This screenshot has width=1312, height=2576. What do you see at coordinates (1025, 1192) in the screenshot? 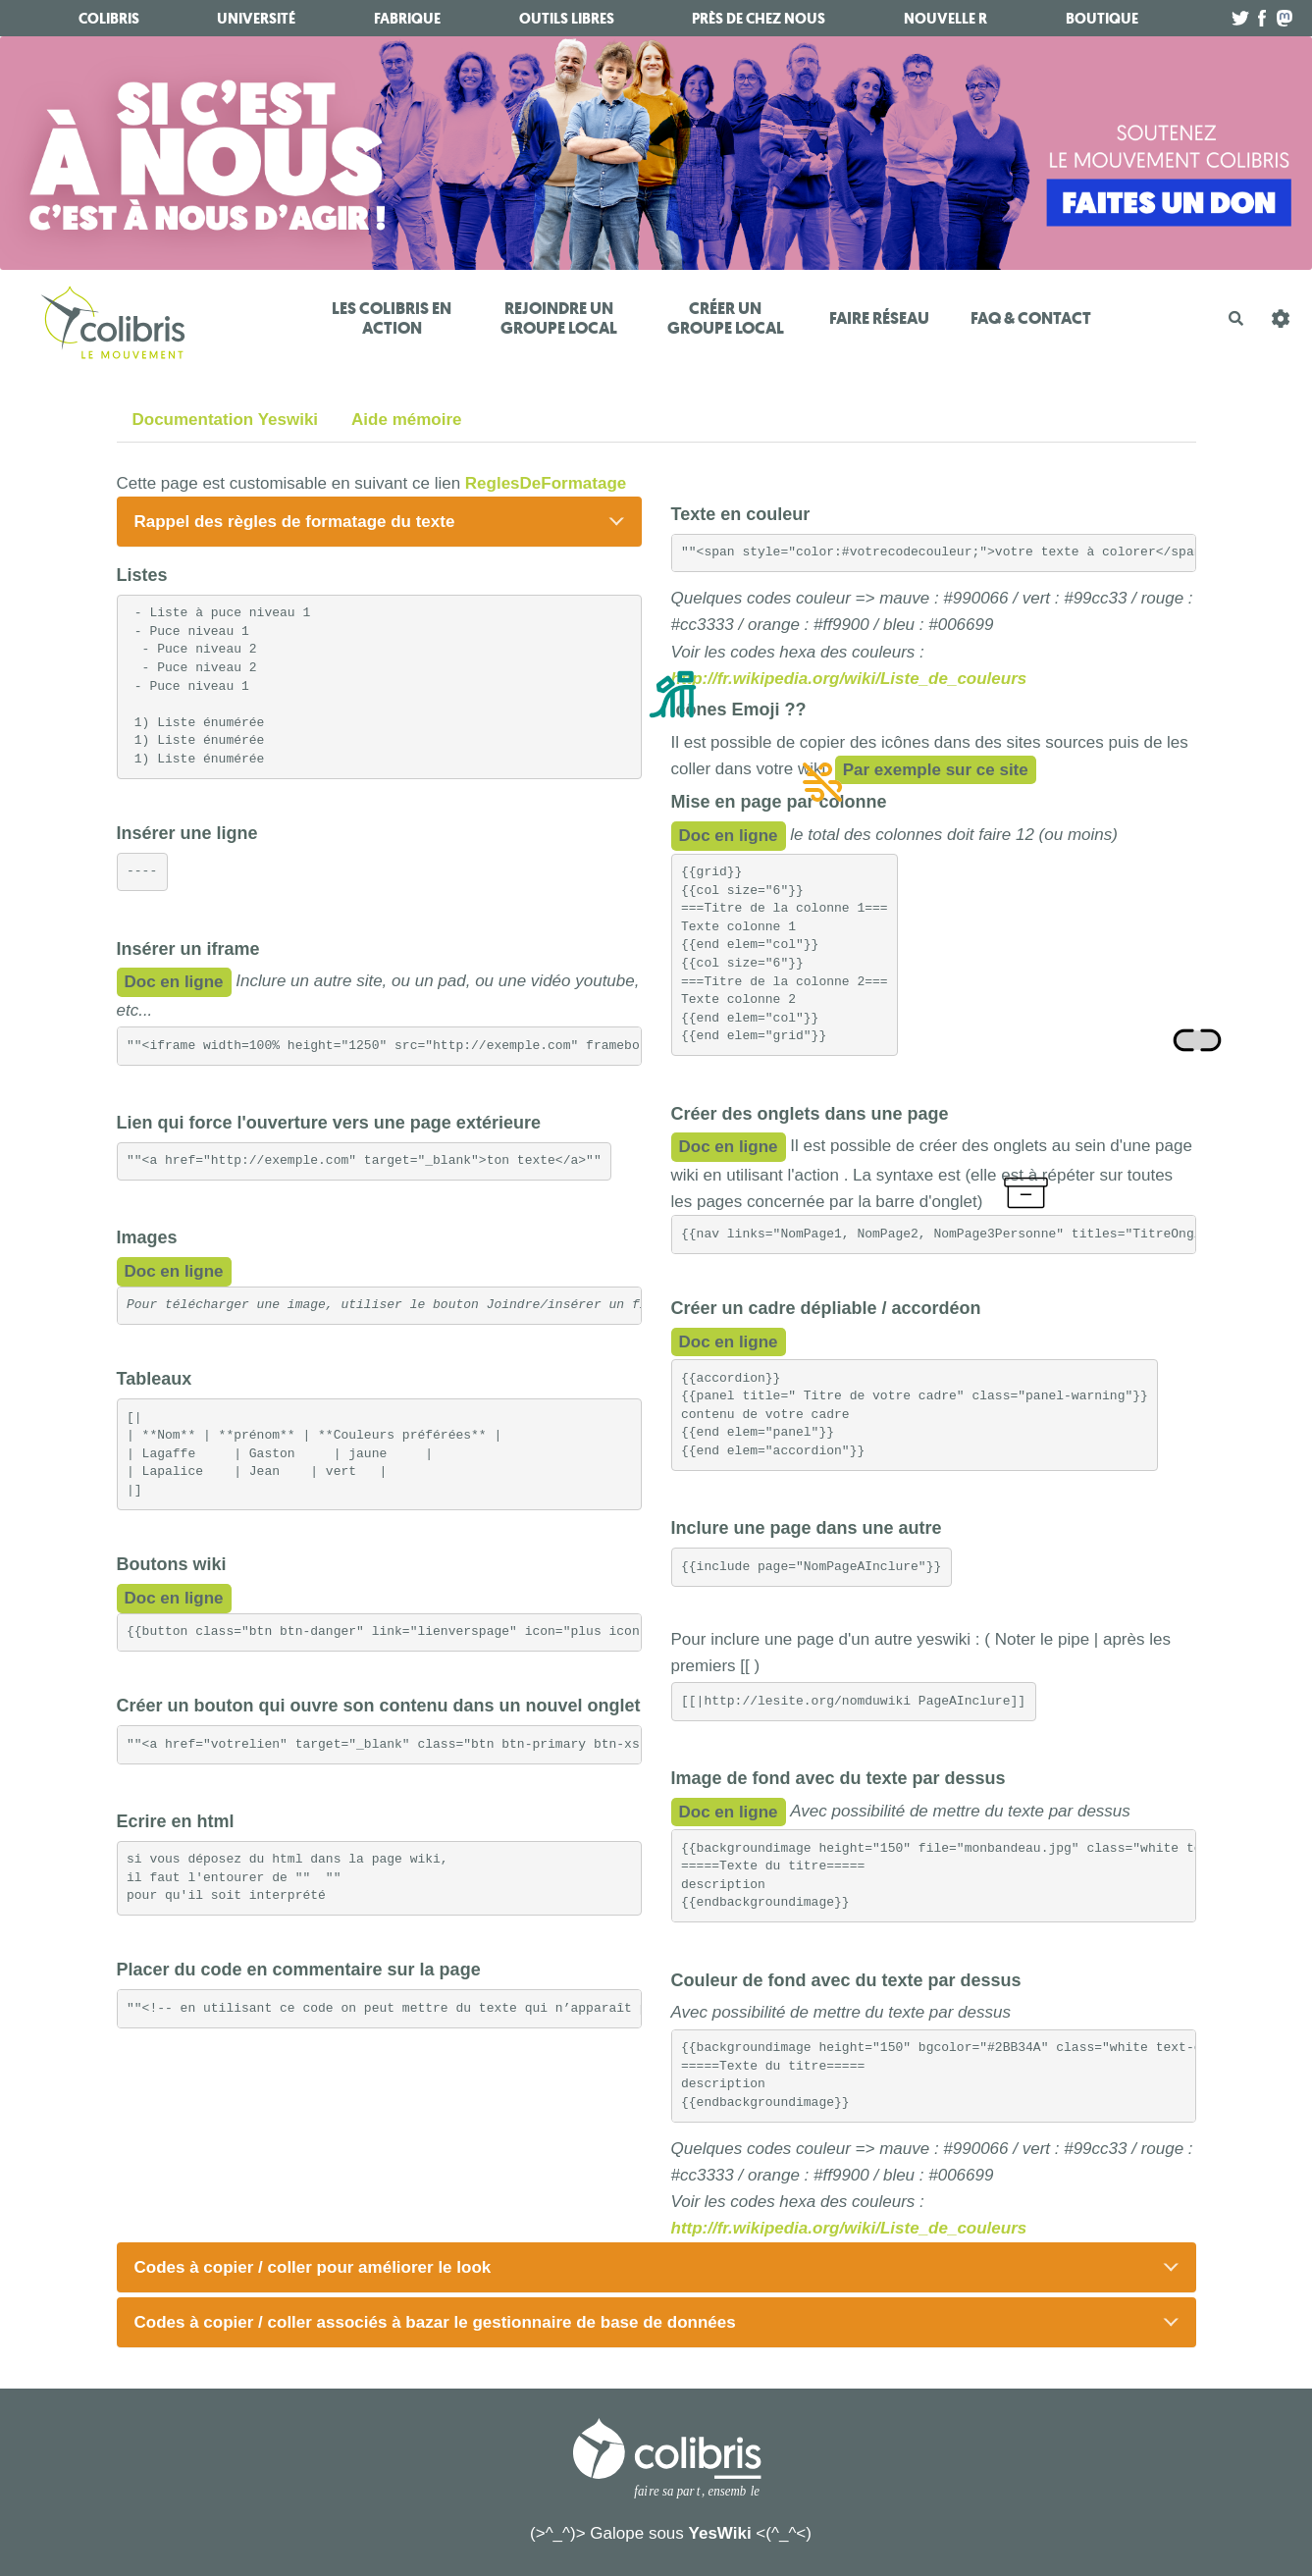
I see `archive an item or conversation` at bounding box center [1025, 1192].